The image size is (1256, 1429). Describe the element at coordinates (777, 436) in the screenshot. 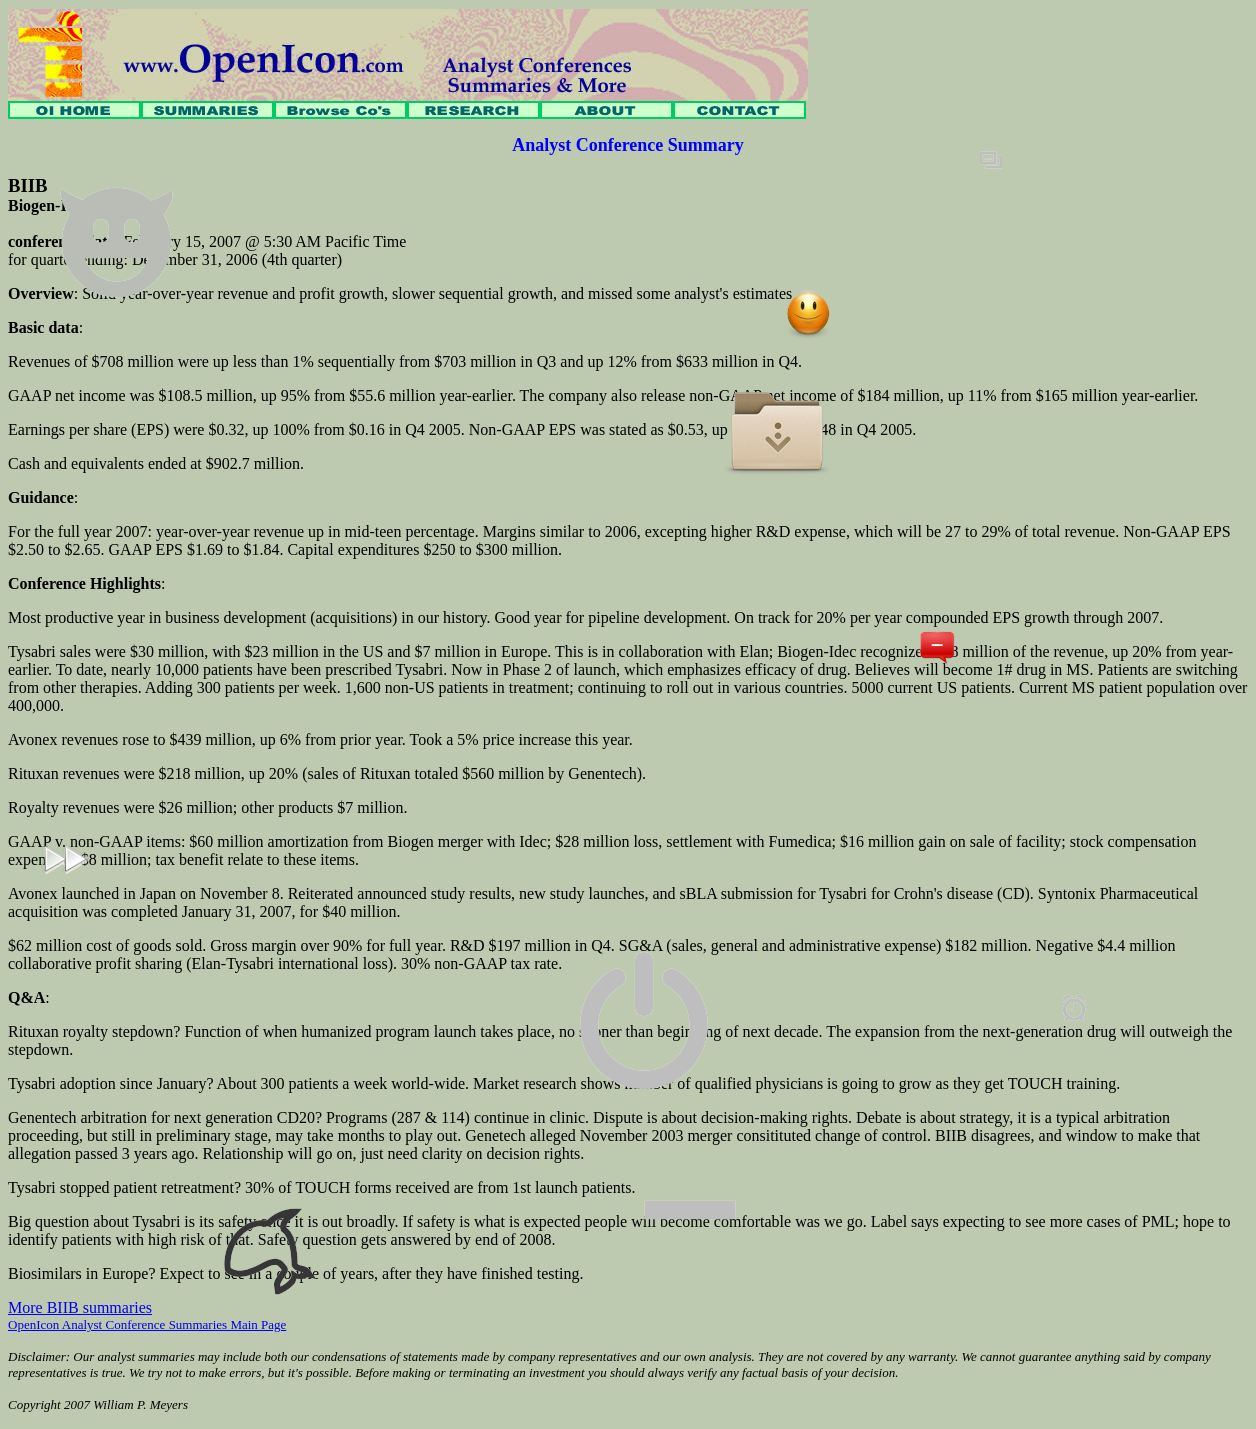

I see `access your downloads folder` at that location.